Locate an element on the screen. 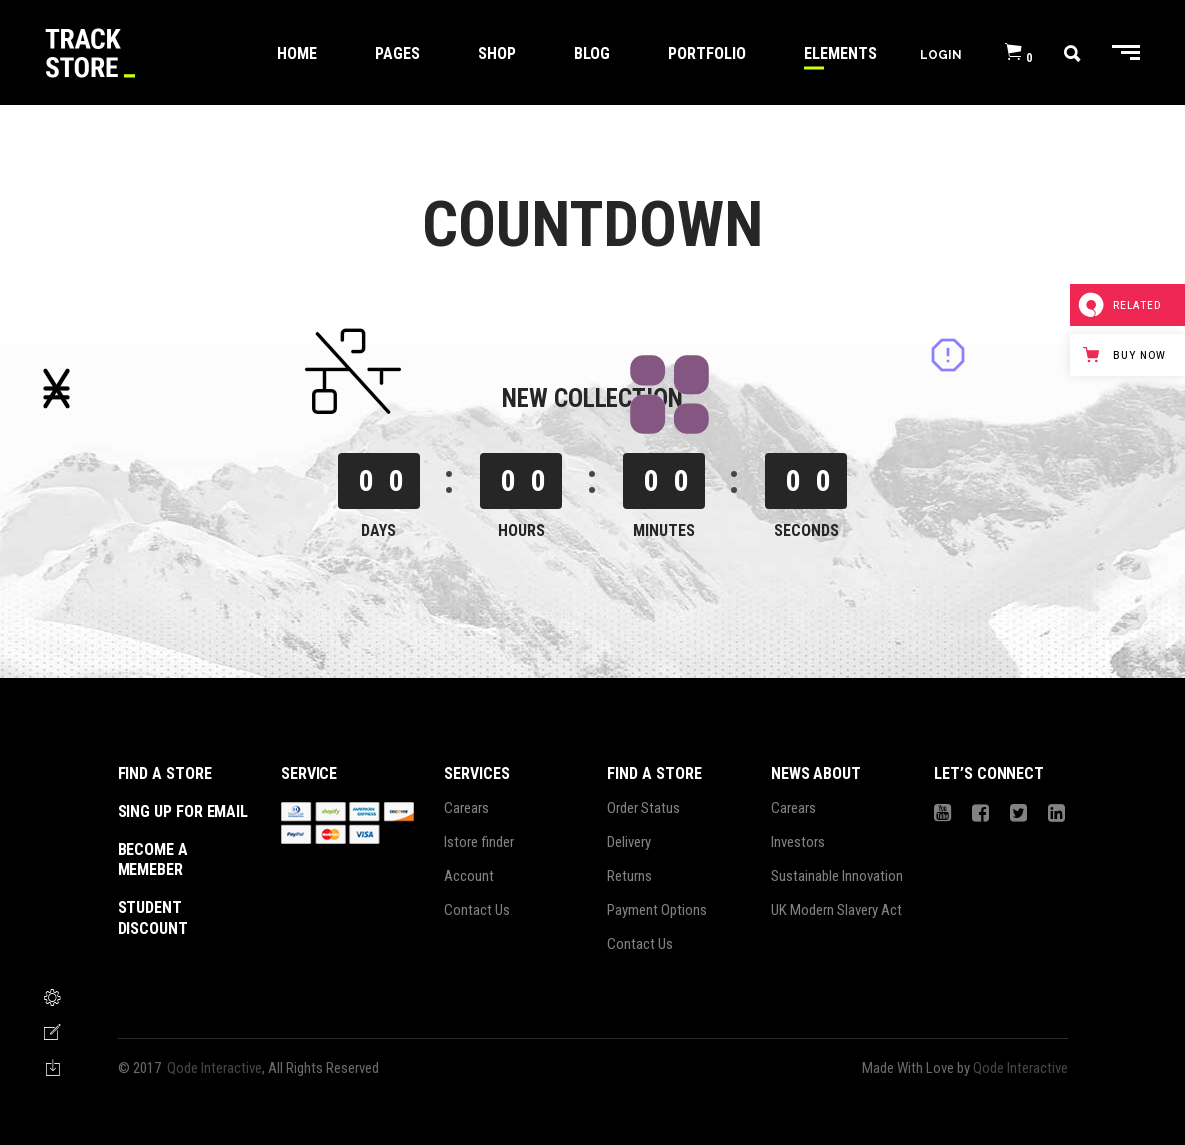  network connection unavailable or disabled is located at coordinates (353, 373).